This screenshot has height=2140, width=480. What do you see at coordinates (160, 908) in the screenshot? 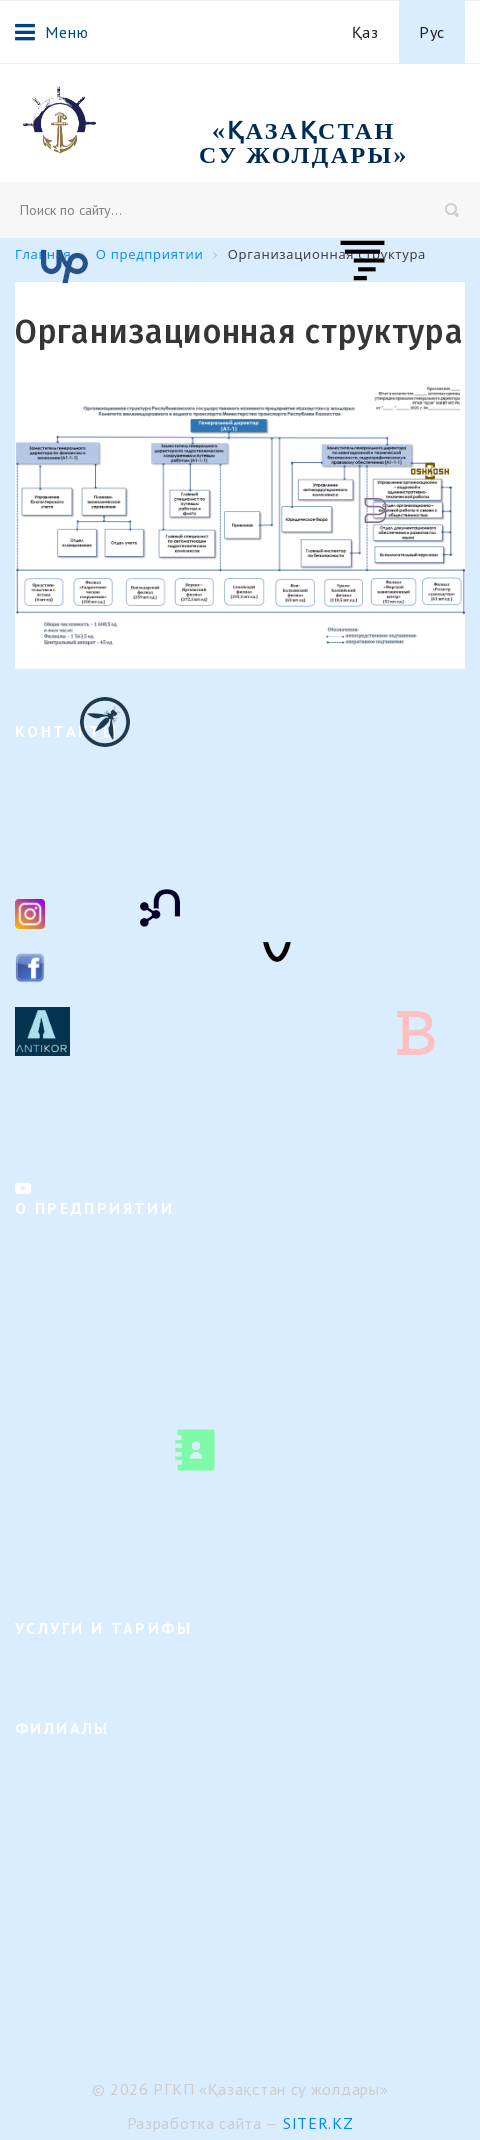
I see `neo4j graph database logo` at bounding box center [160, 908].